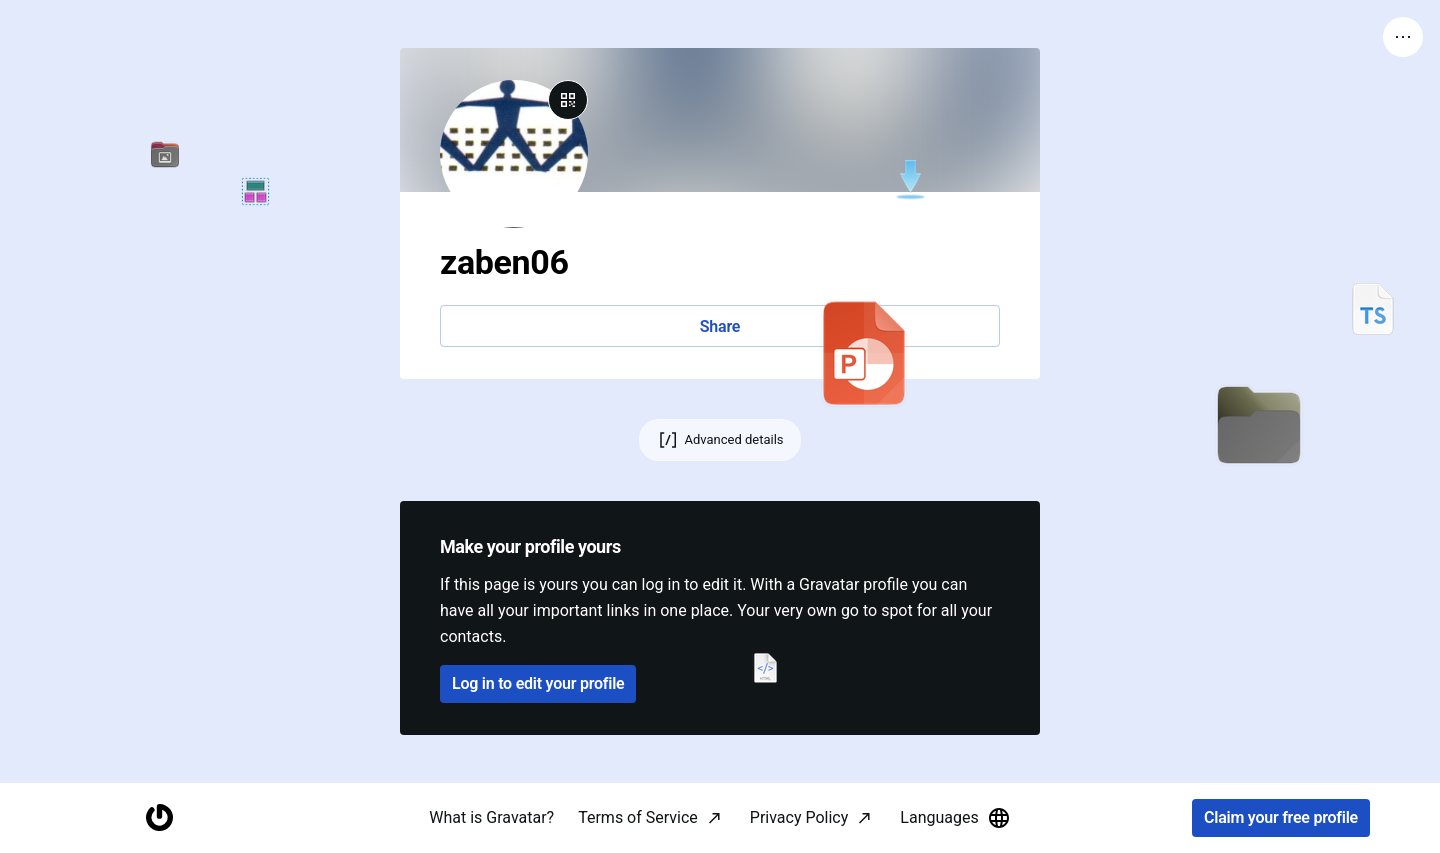 The image size is (1440, 853). Describe the element at coordinates (1259, 425) in the screenshot. I see `indicates a valid drop target for dragging files` at that location.